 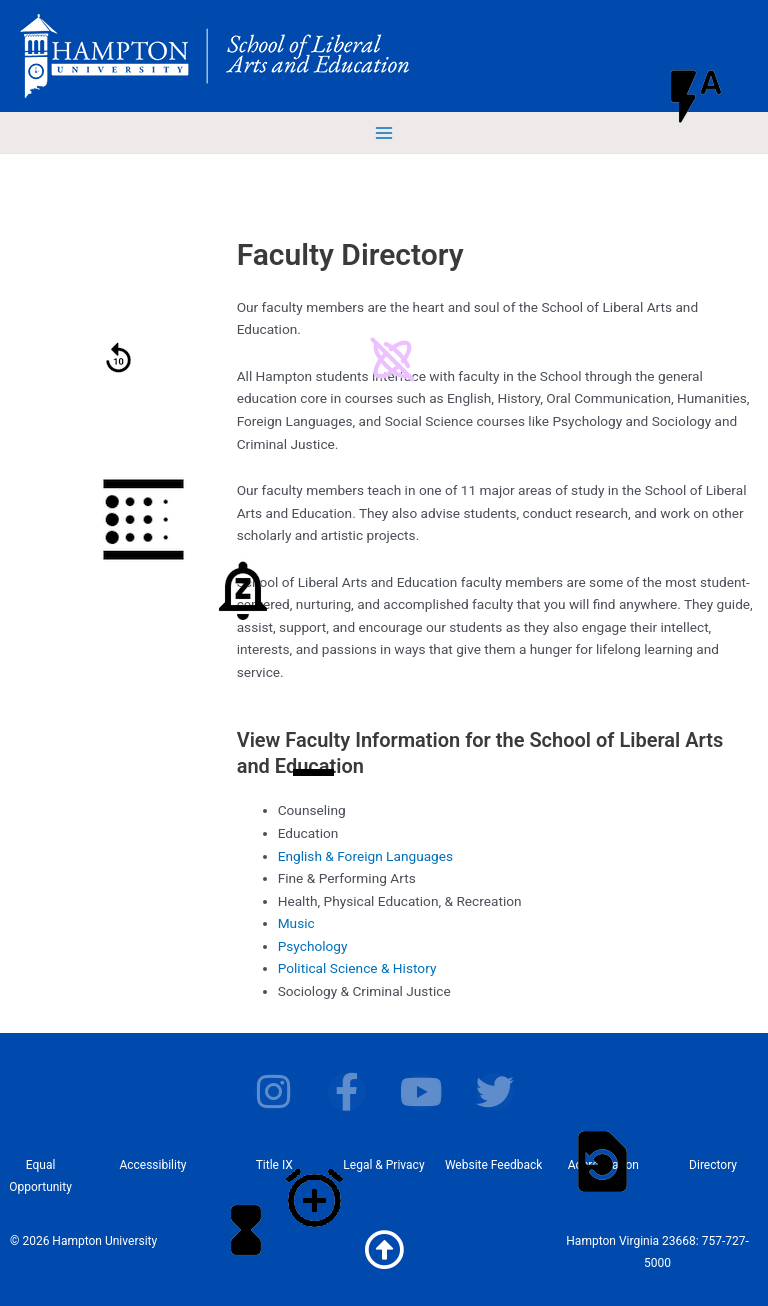 What do you see at coordinates (313, 744) in the screenshot?
I see `minimize window to taskbar` at bounding box center [313, 744].